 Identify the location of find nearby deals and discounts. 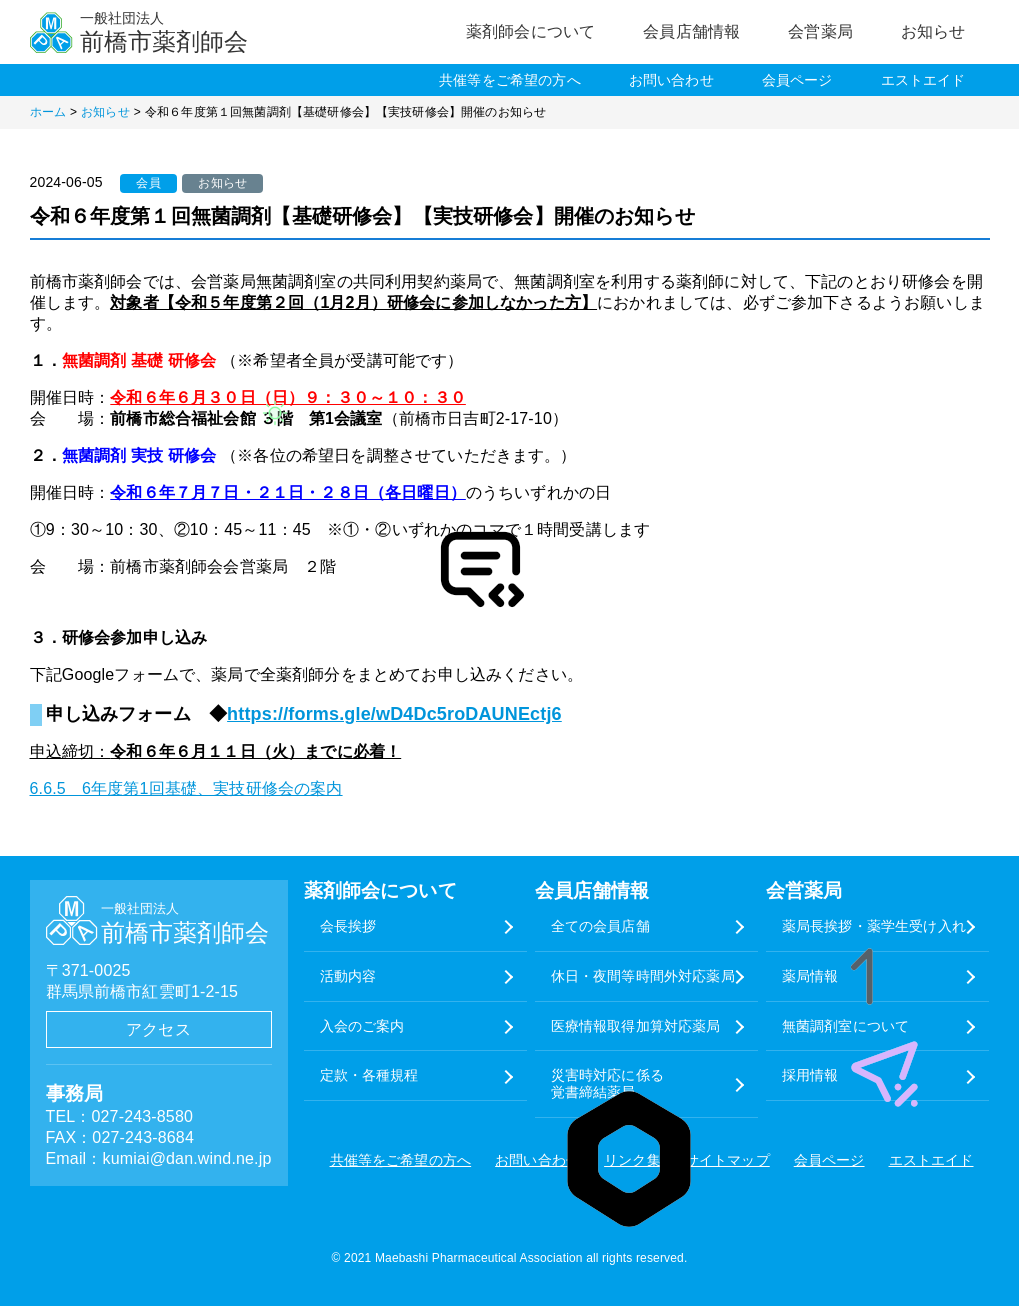
(885, 1074).